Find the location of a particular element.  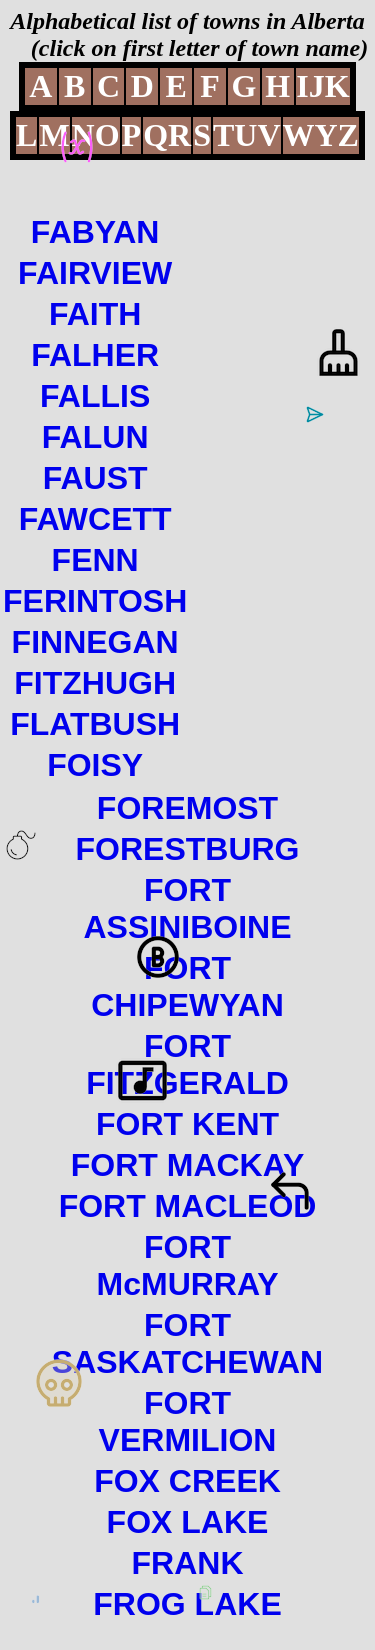

send a message is located at coordinates (314, 414).